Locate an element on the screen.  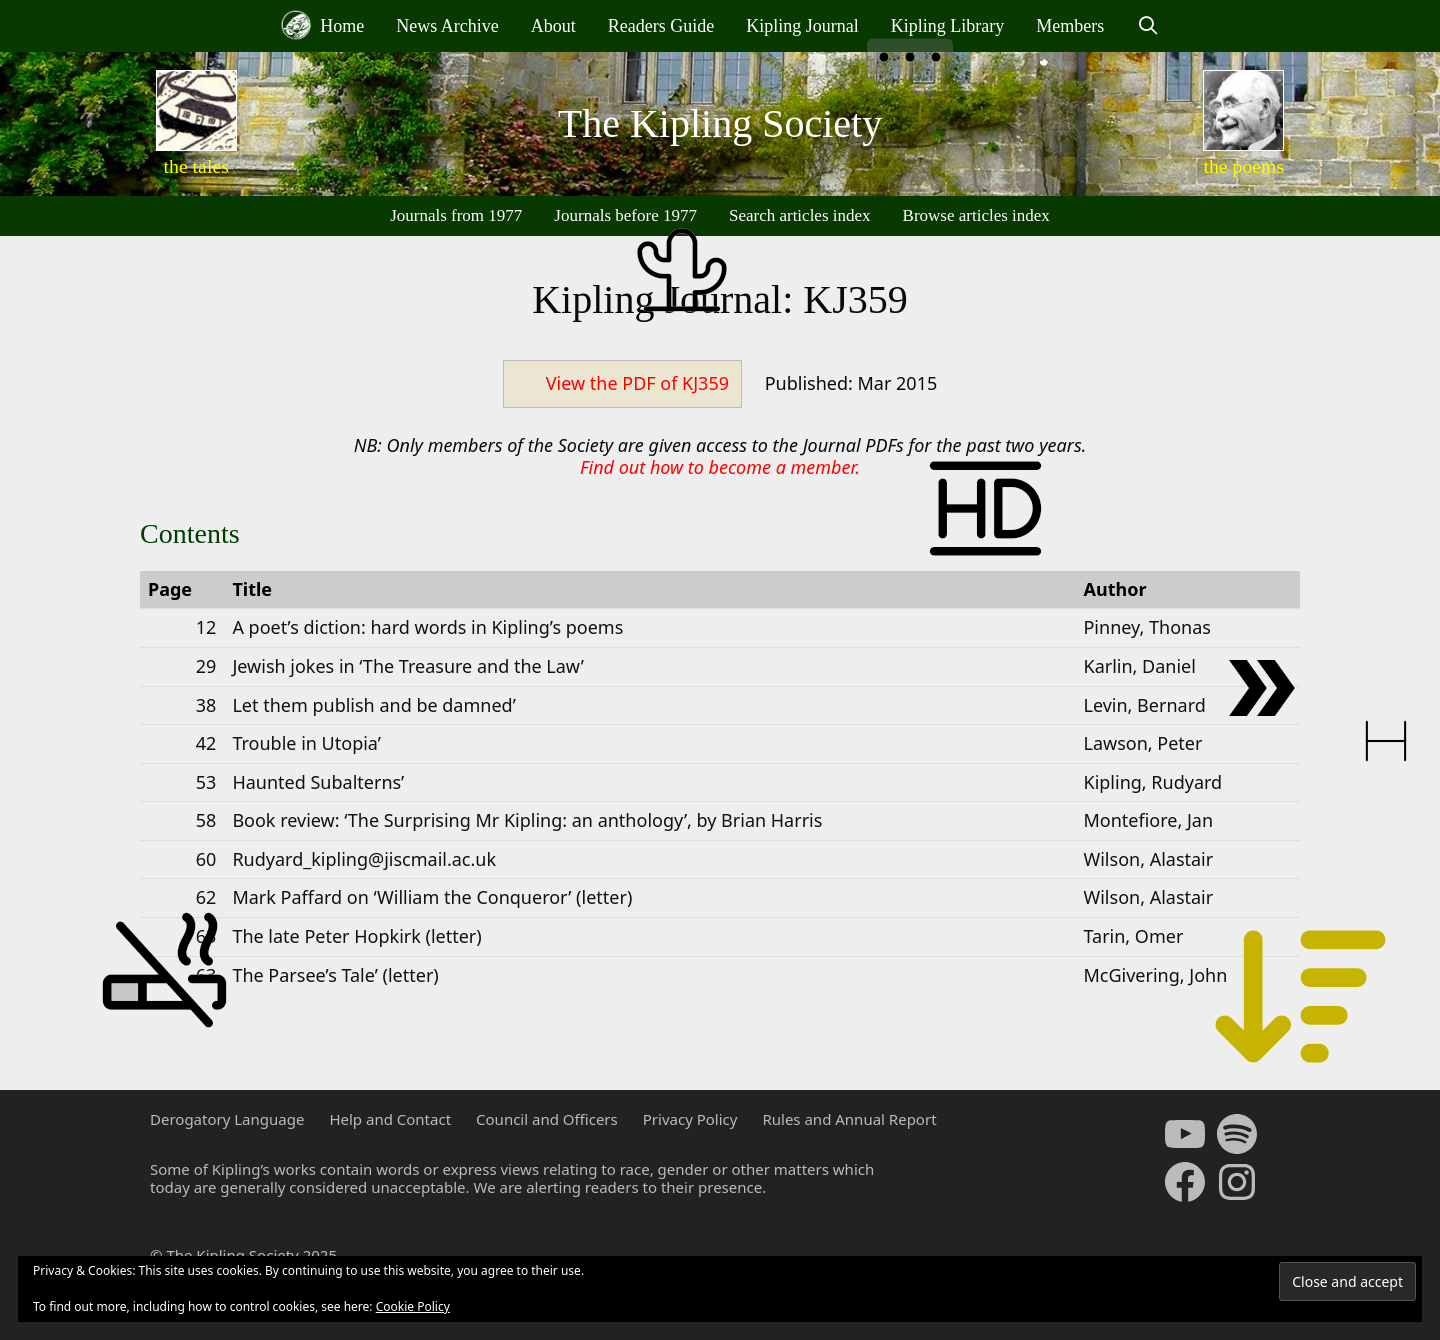
format text as a heading is located at coordinates (1386, 741).